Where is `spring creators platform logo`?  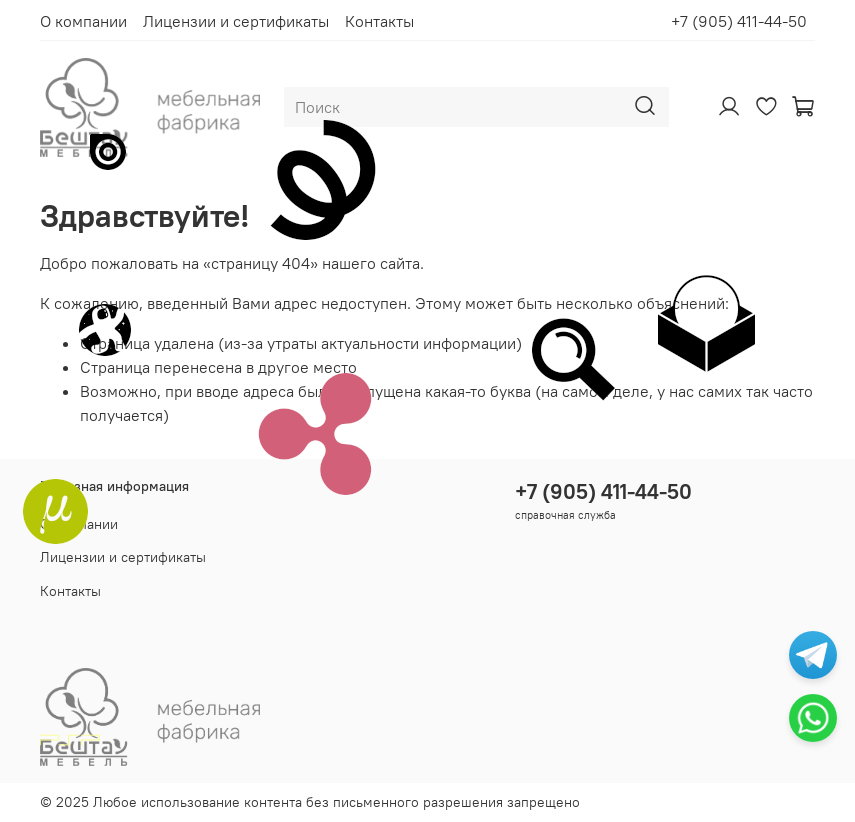
spring creators platform logo is located at coordinates (323, 180).